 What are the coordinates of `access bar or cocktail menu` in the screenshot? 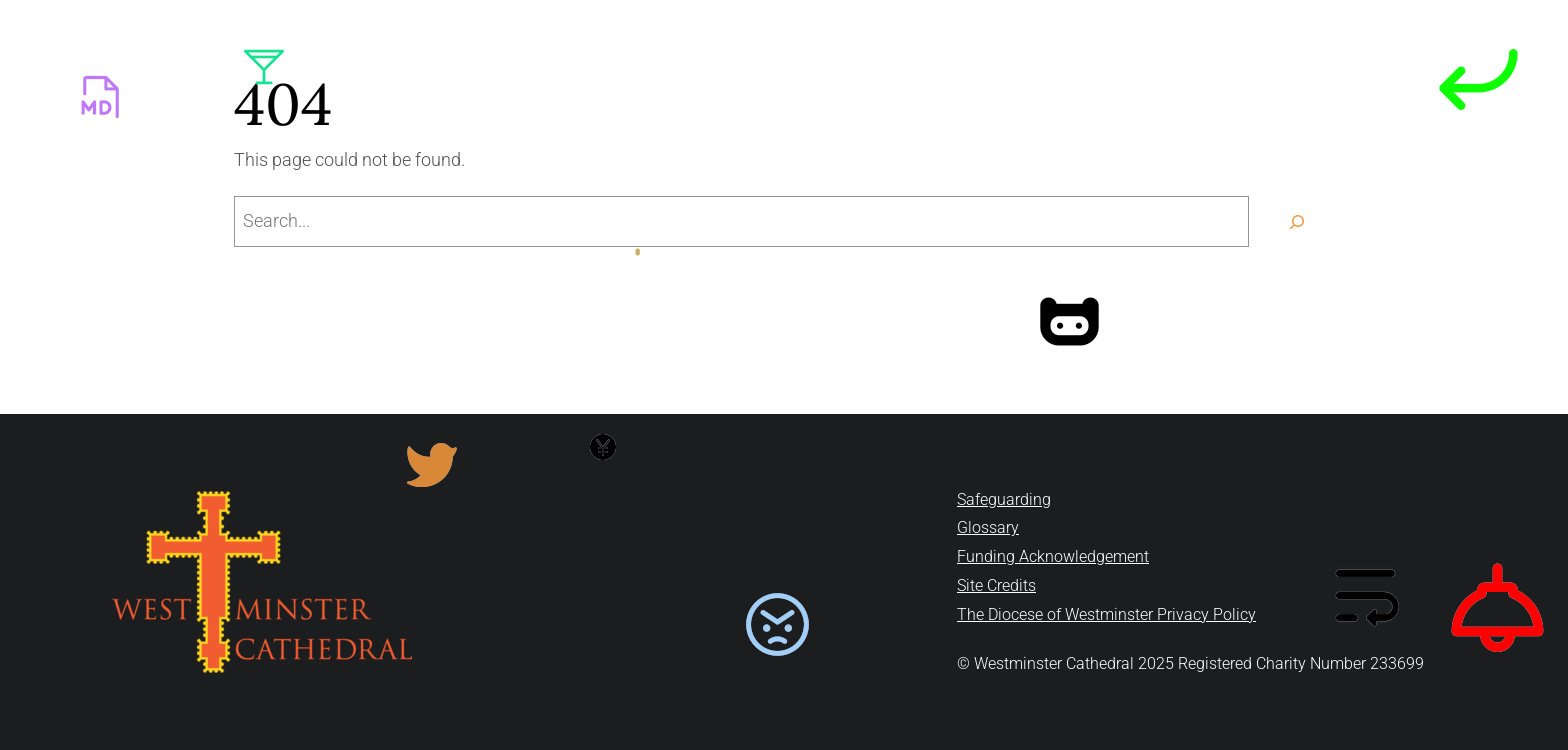 It's located at (264, 67).